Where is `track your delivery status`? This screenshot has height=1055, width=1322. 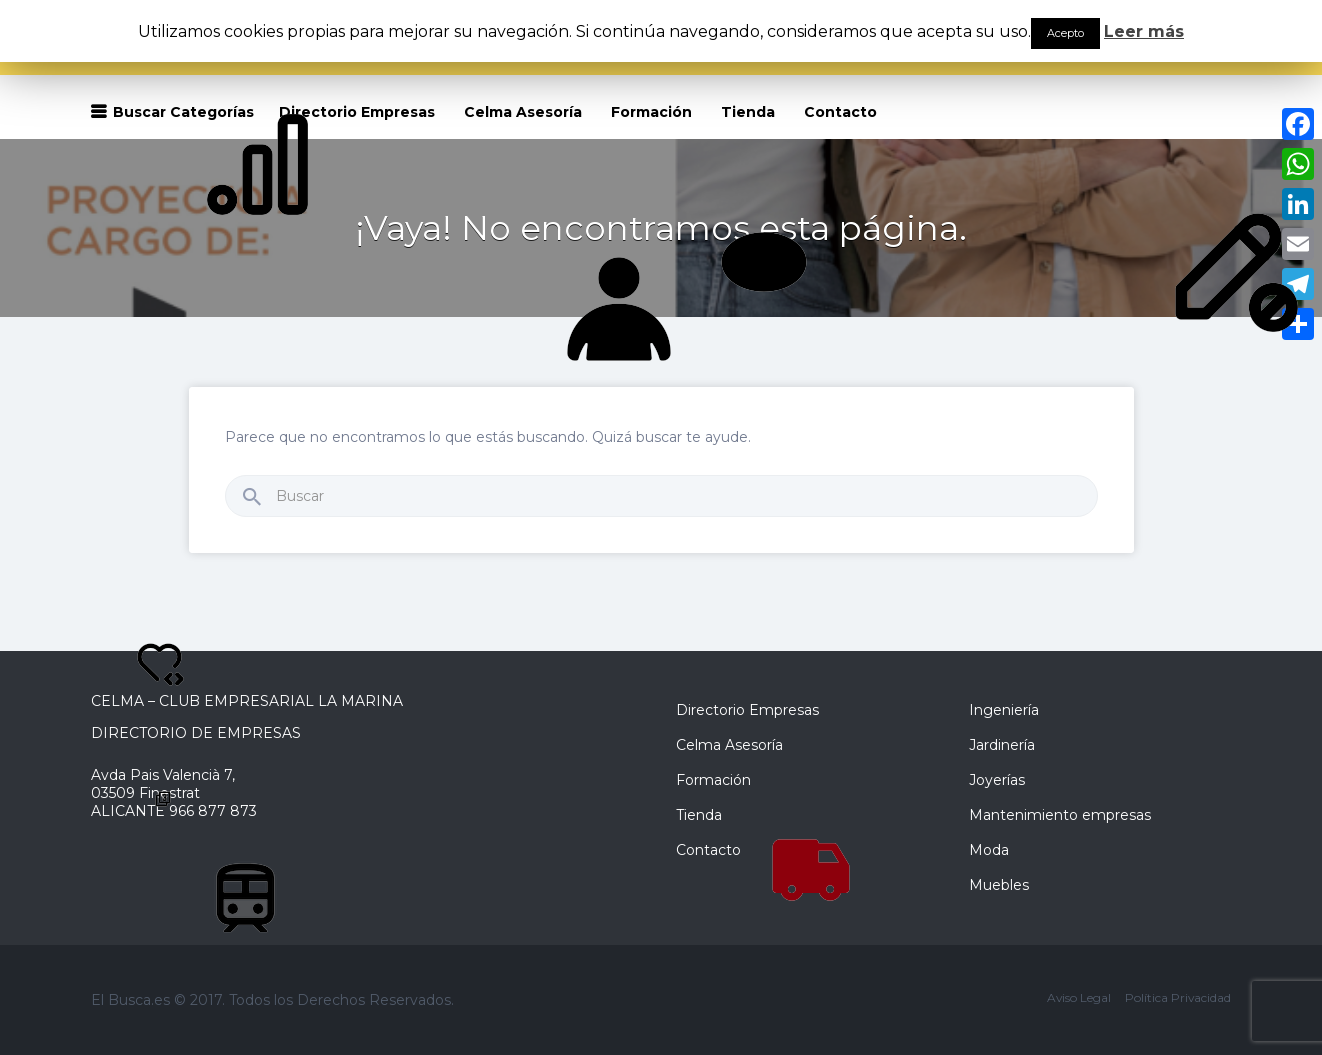
track your delivery status is located at coordinates (811, 870).